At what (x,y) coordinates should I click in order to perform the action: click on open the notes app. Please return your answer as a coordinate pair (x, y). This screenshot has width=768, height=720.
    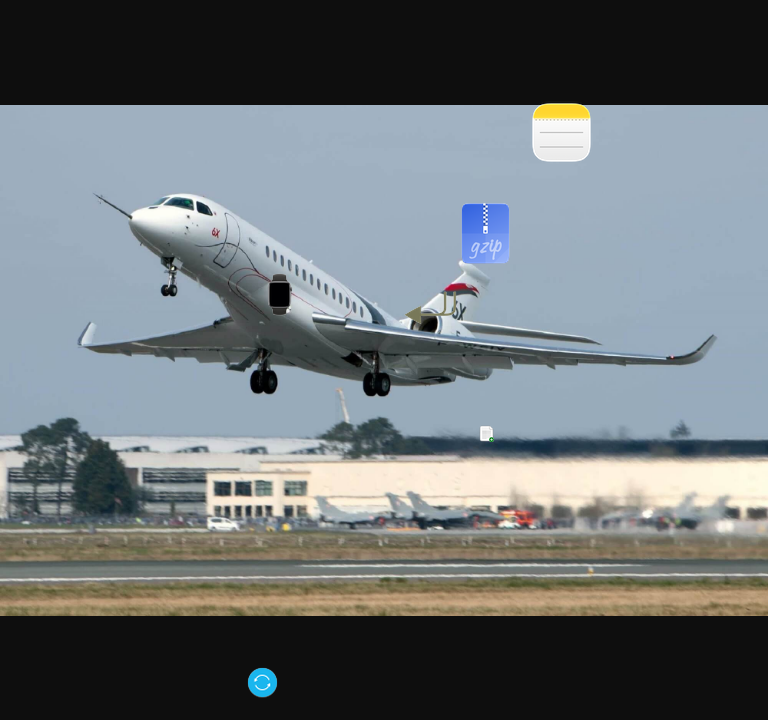
    Looking at the image, I should click on (561, 132).